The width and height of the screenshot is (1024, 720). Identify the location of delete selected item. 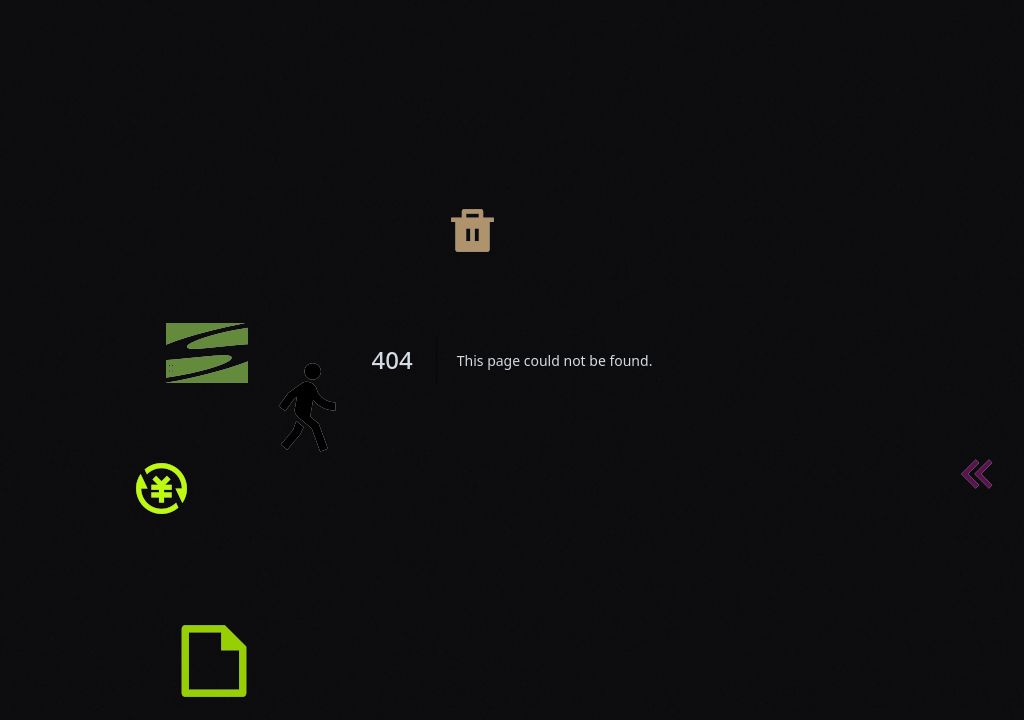
(472, 230).